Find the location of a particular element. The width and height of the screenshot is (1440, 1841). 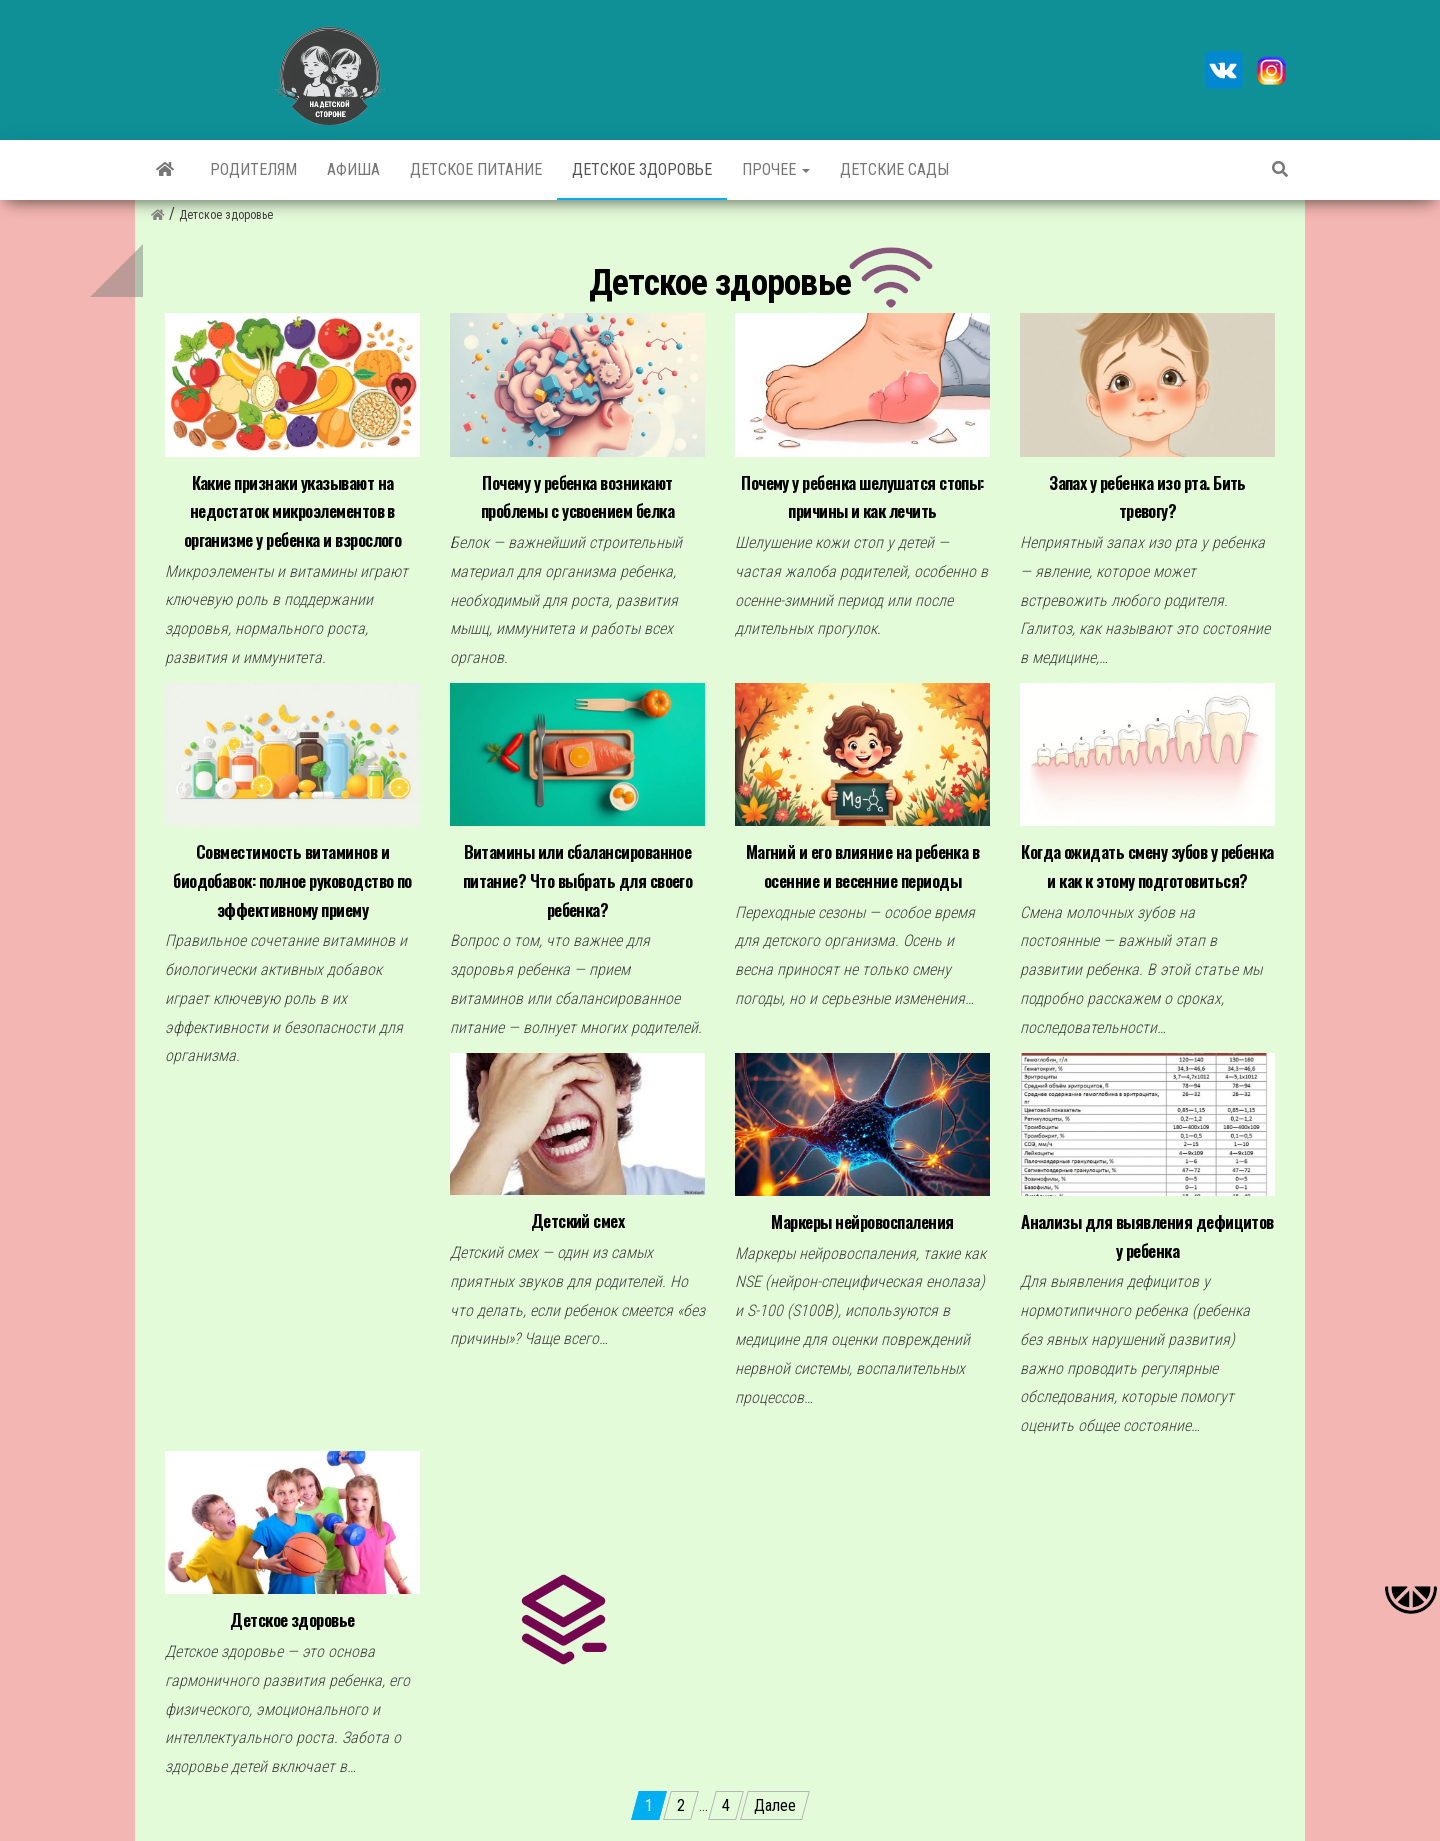

indicates citrus or fruit-related content is located at coordinates (1411, 1596).